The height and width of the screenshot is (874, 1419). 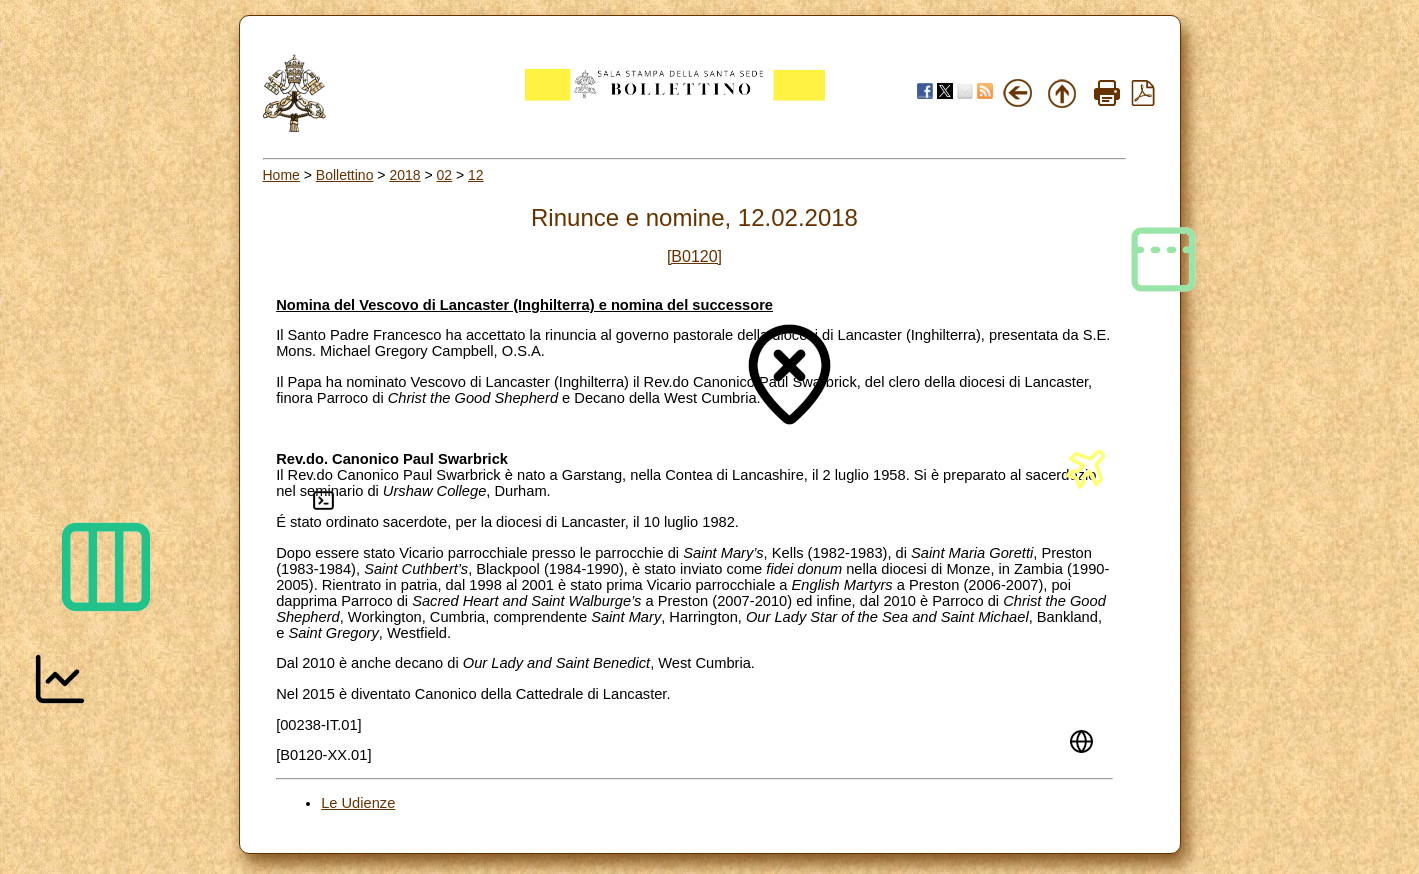 I want to click on toggle optional top panel visibility, so click(x=1163, y=259).